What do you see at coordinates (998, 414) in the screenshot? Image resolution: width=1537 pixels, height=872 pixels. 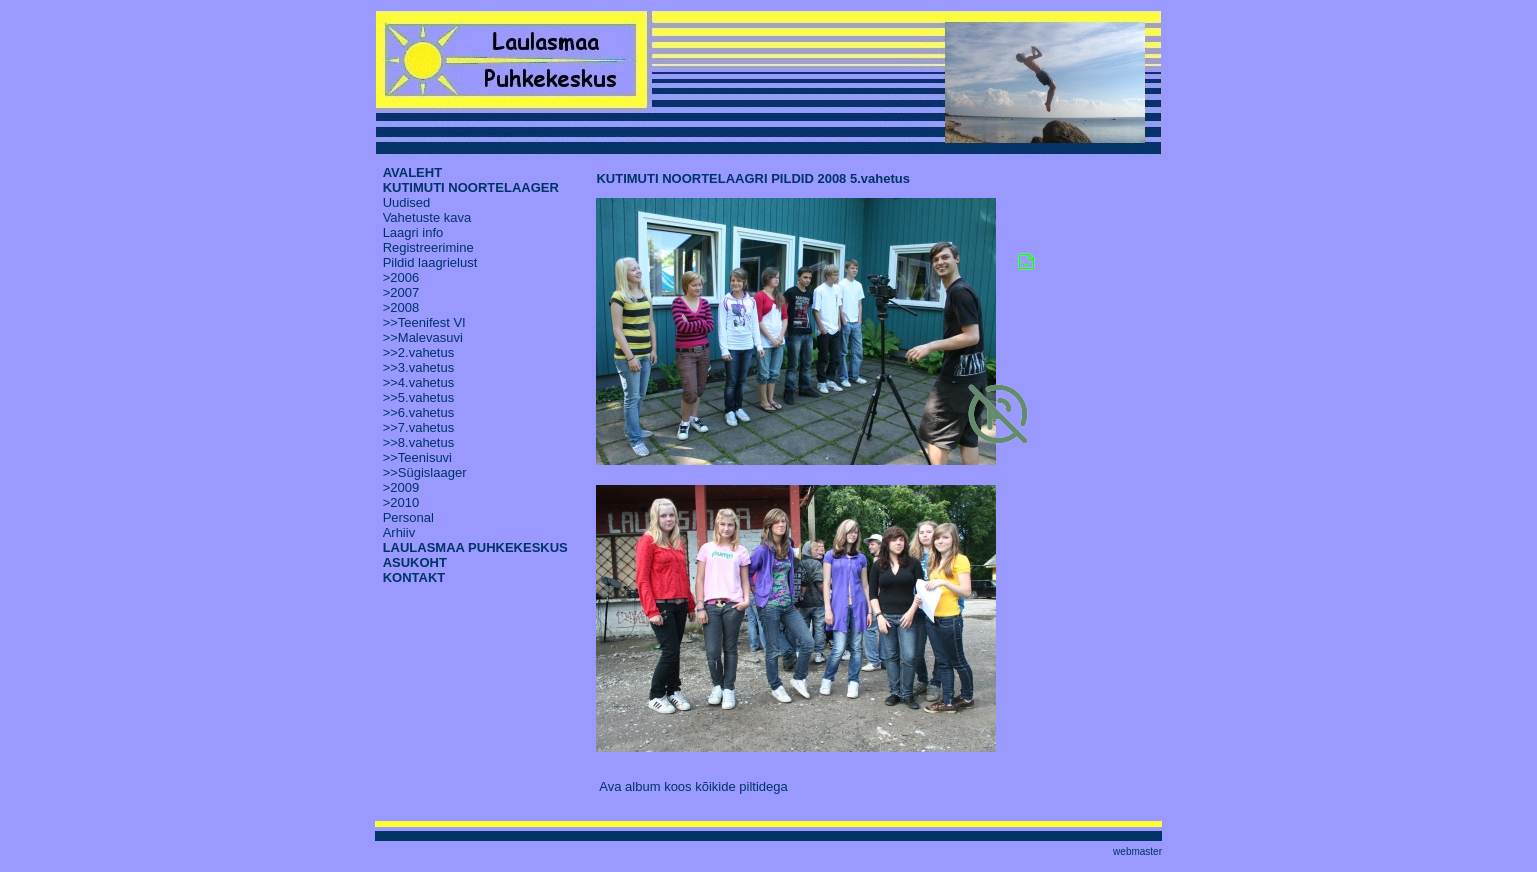 I see `no parking available` at bounding box center [998, 414].